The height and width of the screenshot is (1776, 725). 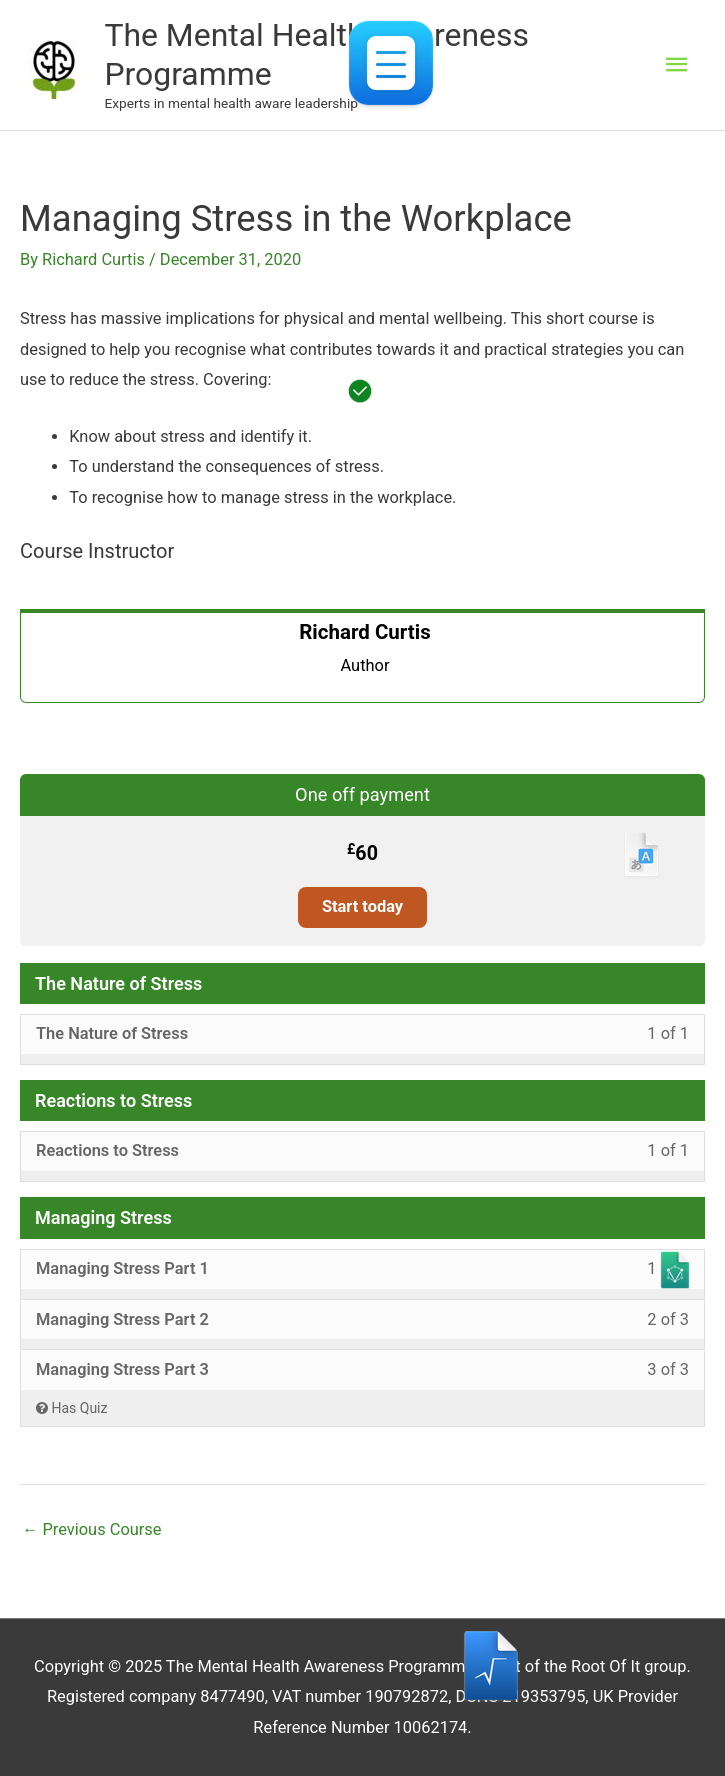 What do you see at coordinates (491, 1667) in the screenshot?
I see `a root data file or scientific dataset document` at bounding box center [491, 1667].